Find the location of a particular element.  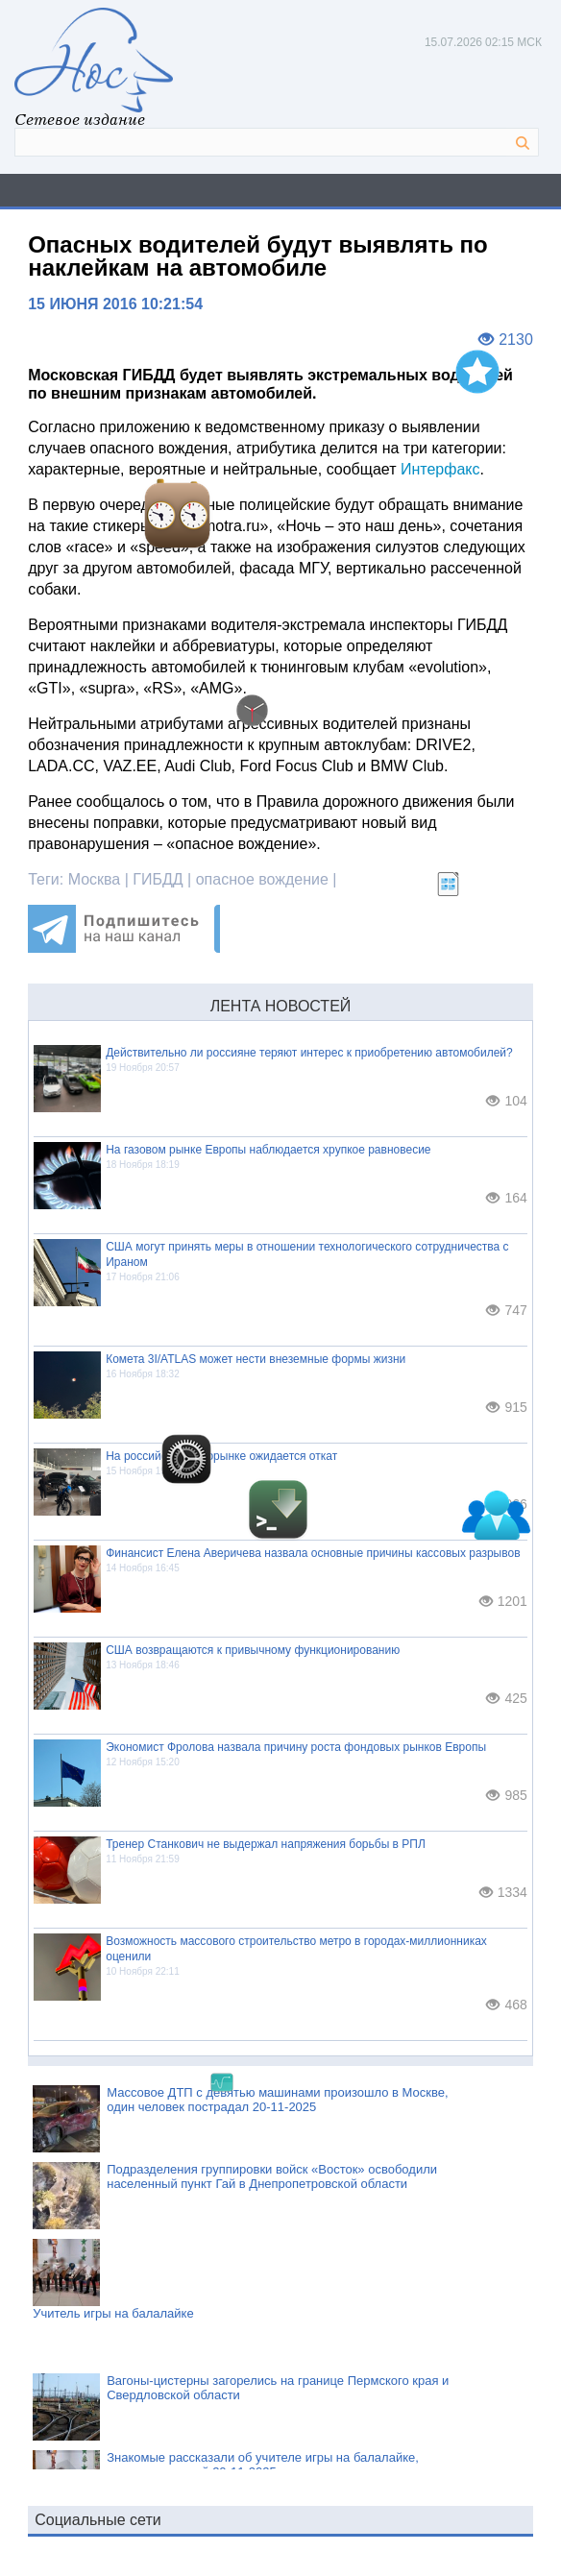

libreoffice master document file type is located at coordinates (448, 884).